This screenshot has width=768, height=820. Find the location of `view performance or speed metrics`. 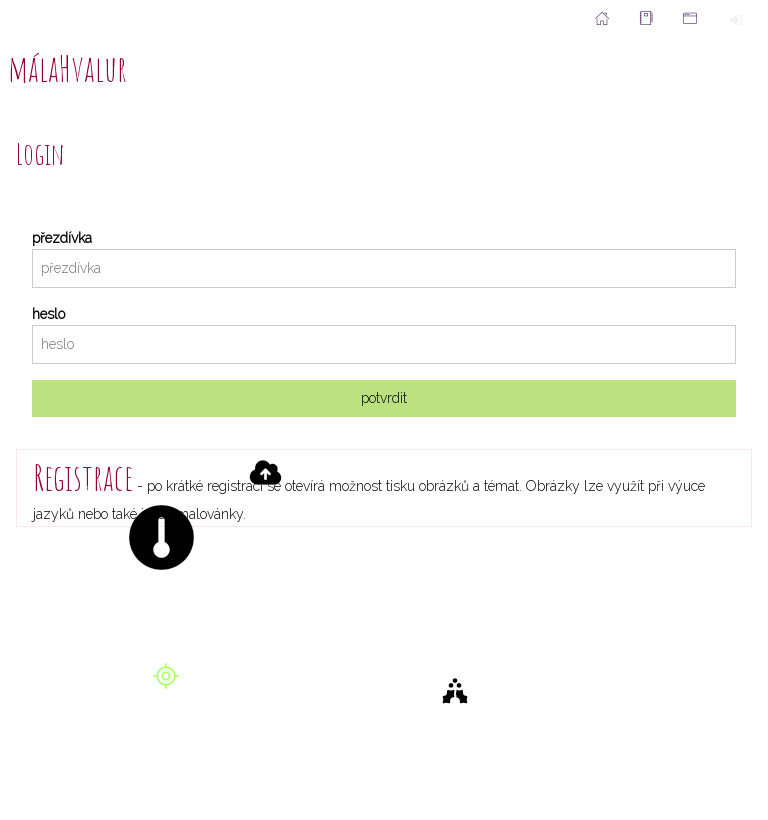

view performance or speed metrics is located at coordinates (161, 537).